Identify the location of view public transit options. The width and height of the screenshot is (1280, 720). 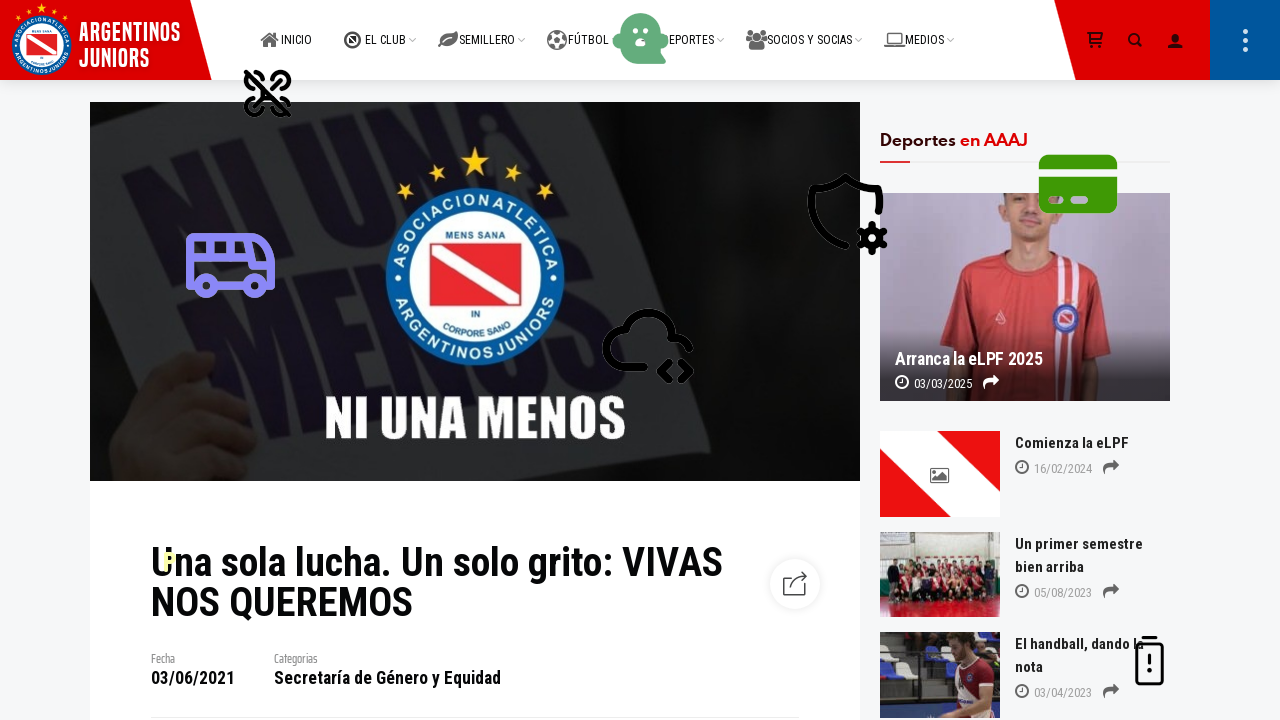
(230, 265).